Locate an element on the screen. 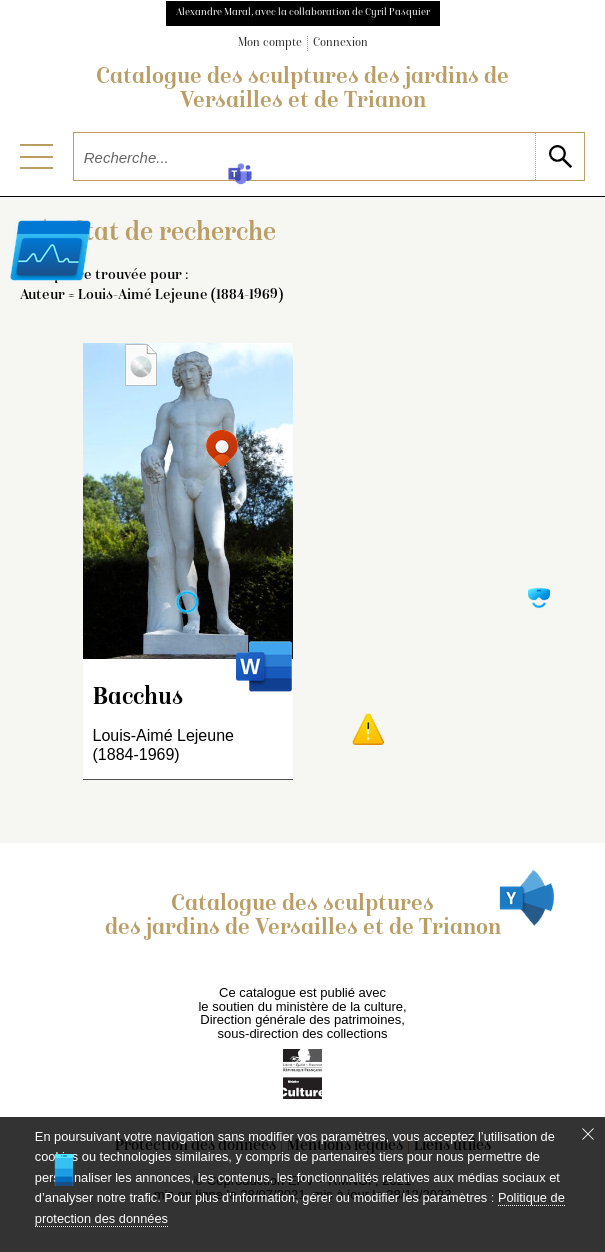 This screenshot has width=605, height=1252. open microsoft teams is located at coordinates (240, 174).